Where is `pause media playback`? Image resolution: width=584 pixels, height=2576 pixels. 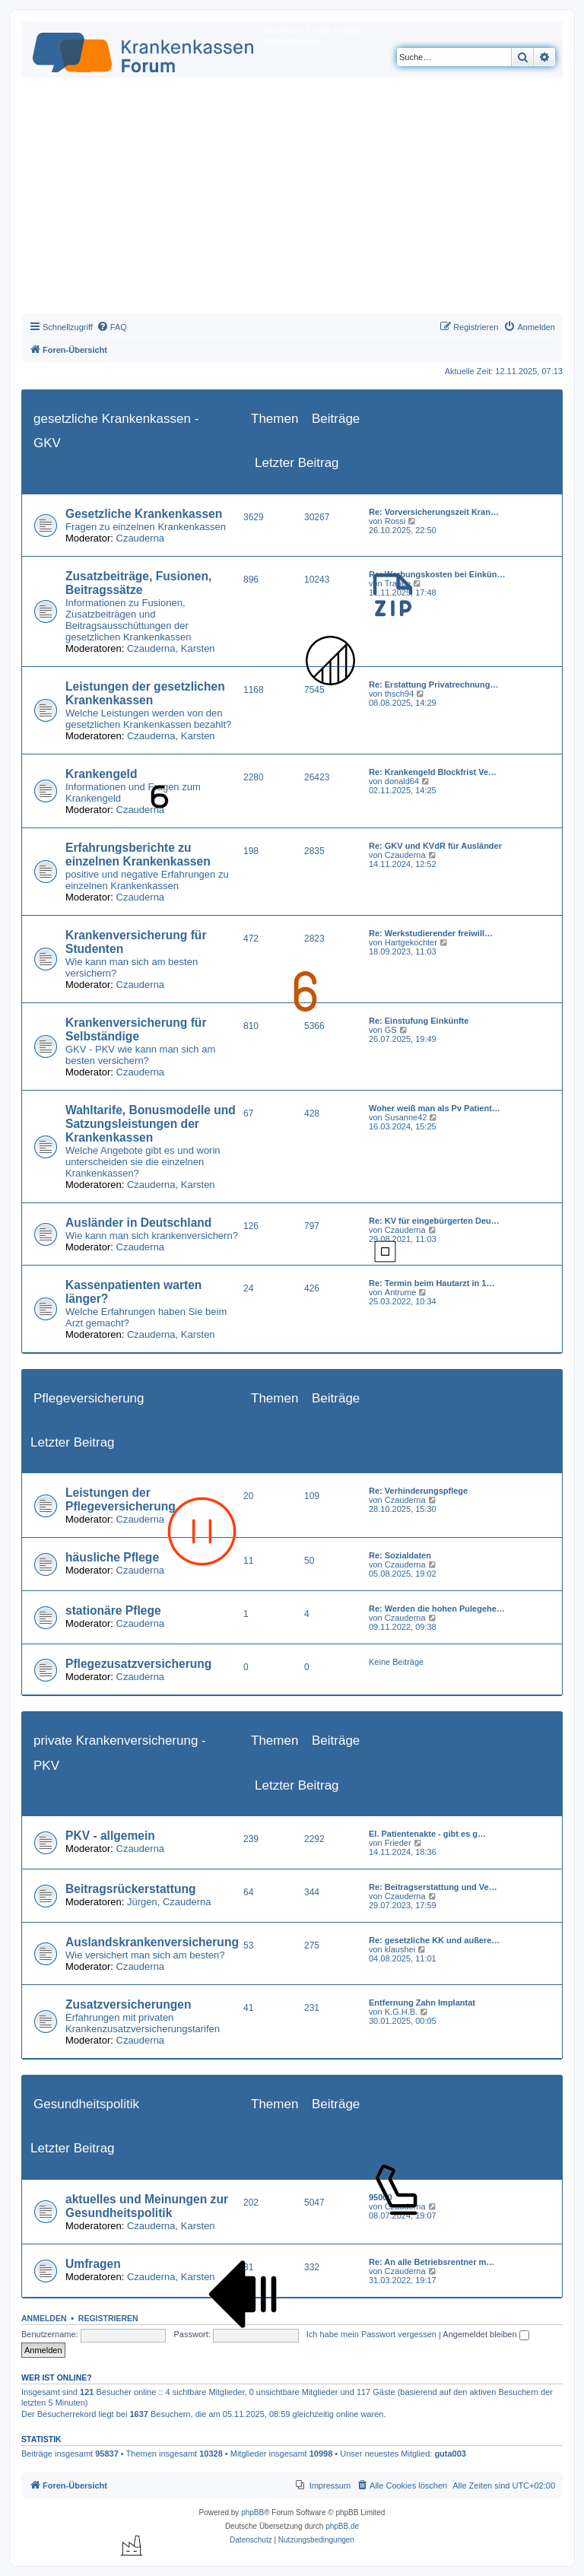
pause media playback is located at coordinates (202, 1531).